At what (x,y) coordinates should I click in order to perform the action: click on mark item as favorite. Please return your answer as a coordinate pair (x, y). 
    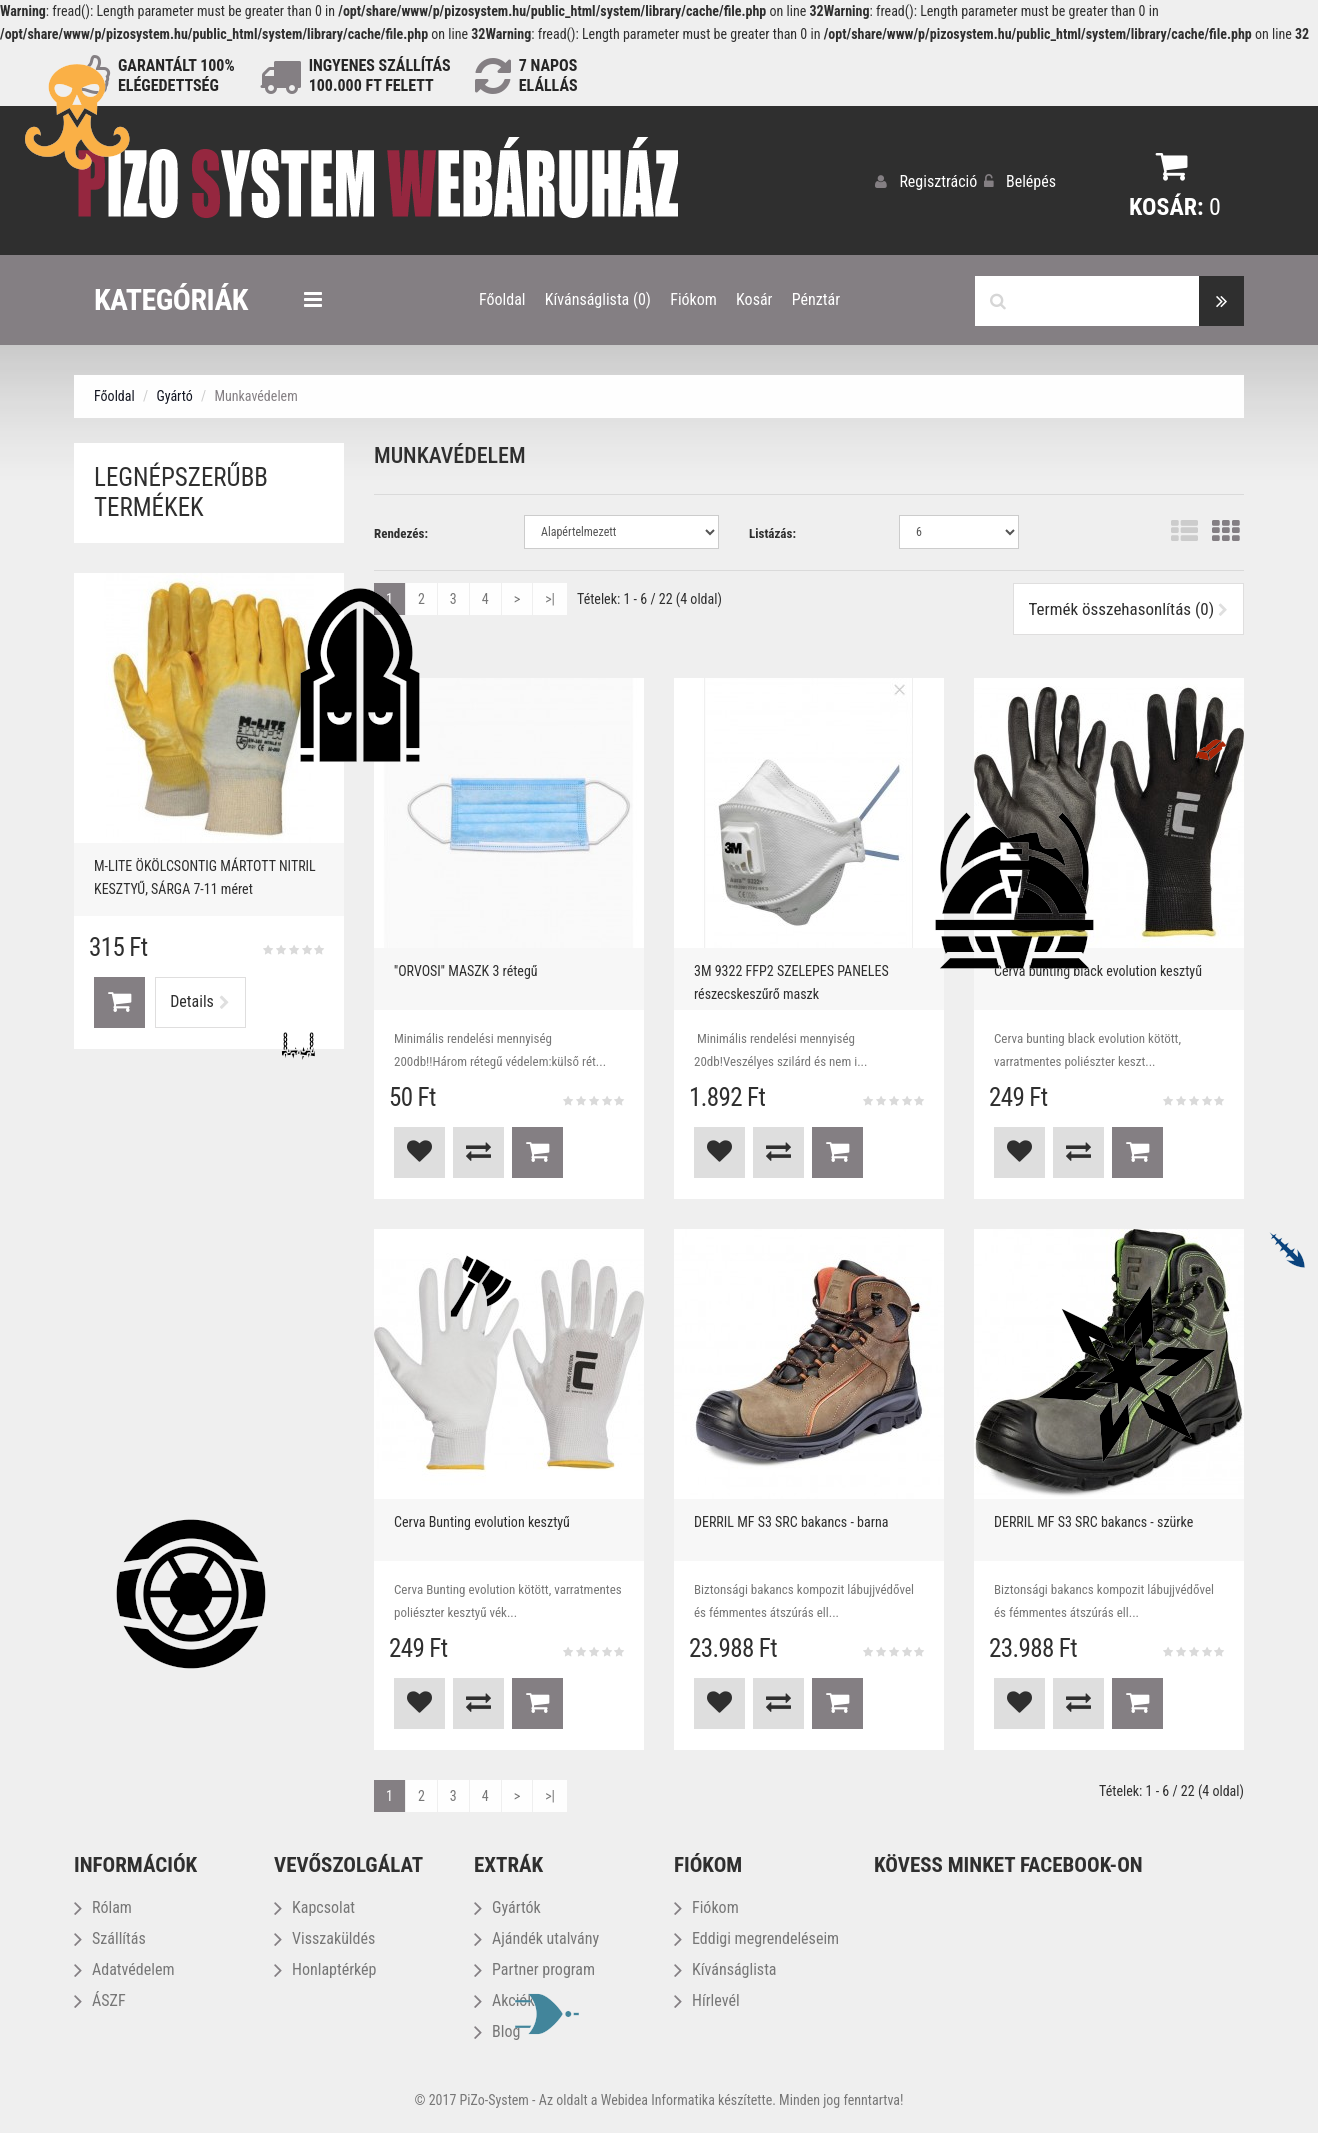
    Looking at the image, I should click on (1126, 1374).